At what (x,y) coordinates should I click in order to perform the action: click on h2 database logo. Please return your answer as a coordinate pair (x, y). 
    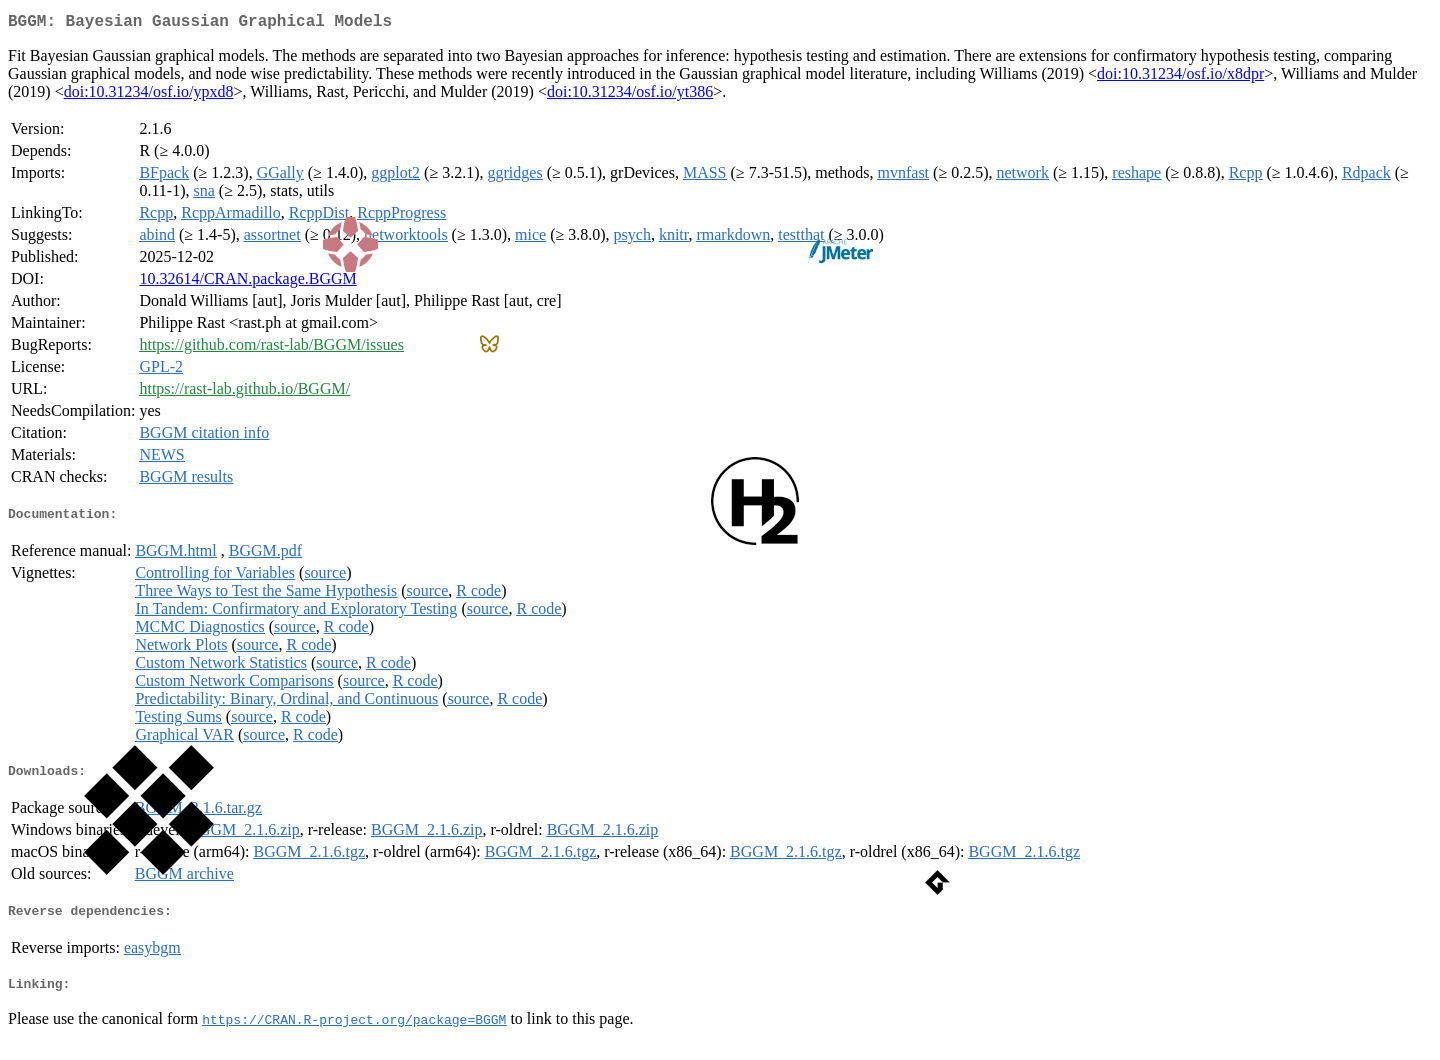
    Looking at the image, I should click on (755, 501).